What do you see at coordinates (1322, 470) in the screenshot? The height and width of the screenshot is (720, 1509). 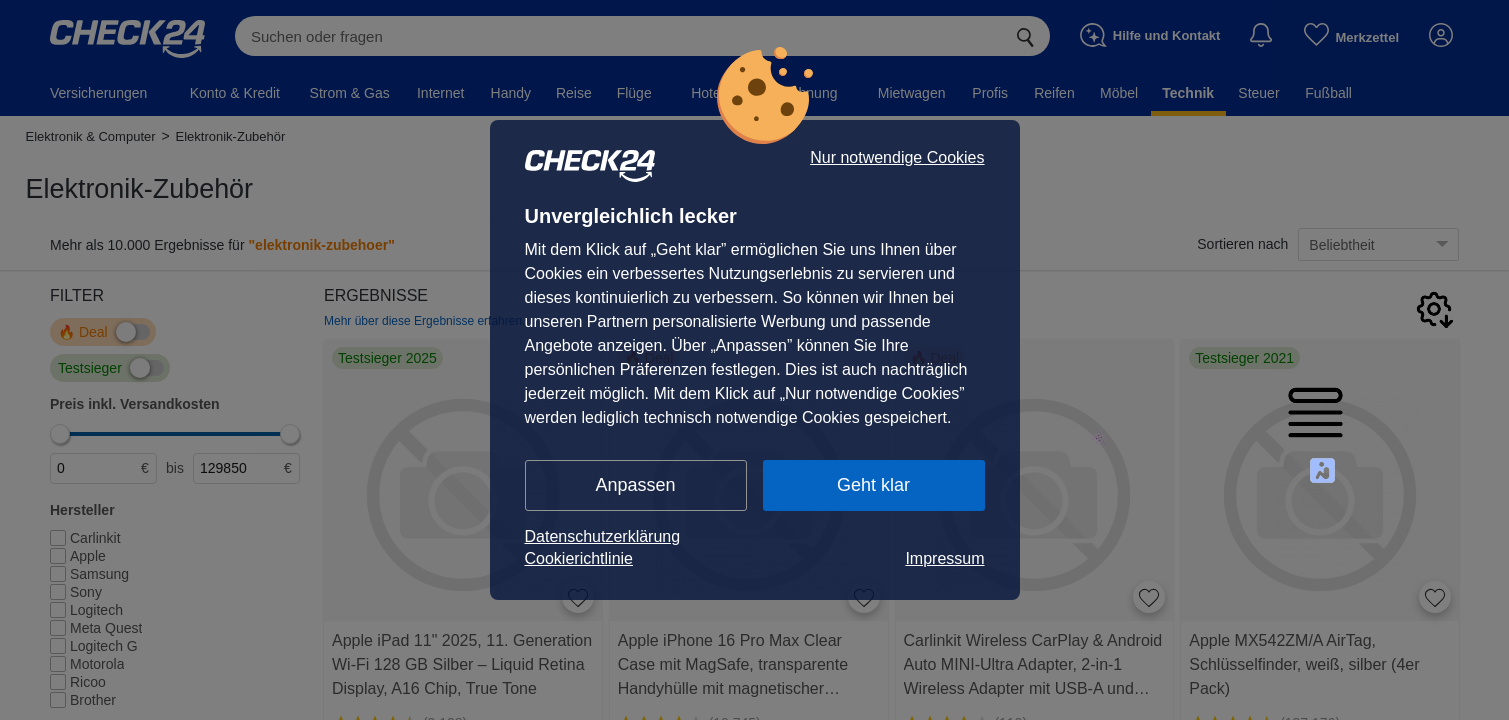 I see `indicates a confined space or restricted area` at bounding box center [1322, 470].